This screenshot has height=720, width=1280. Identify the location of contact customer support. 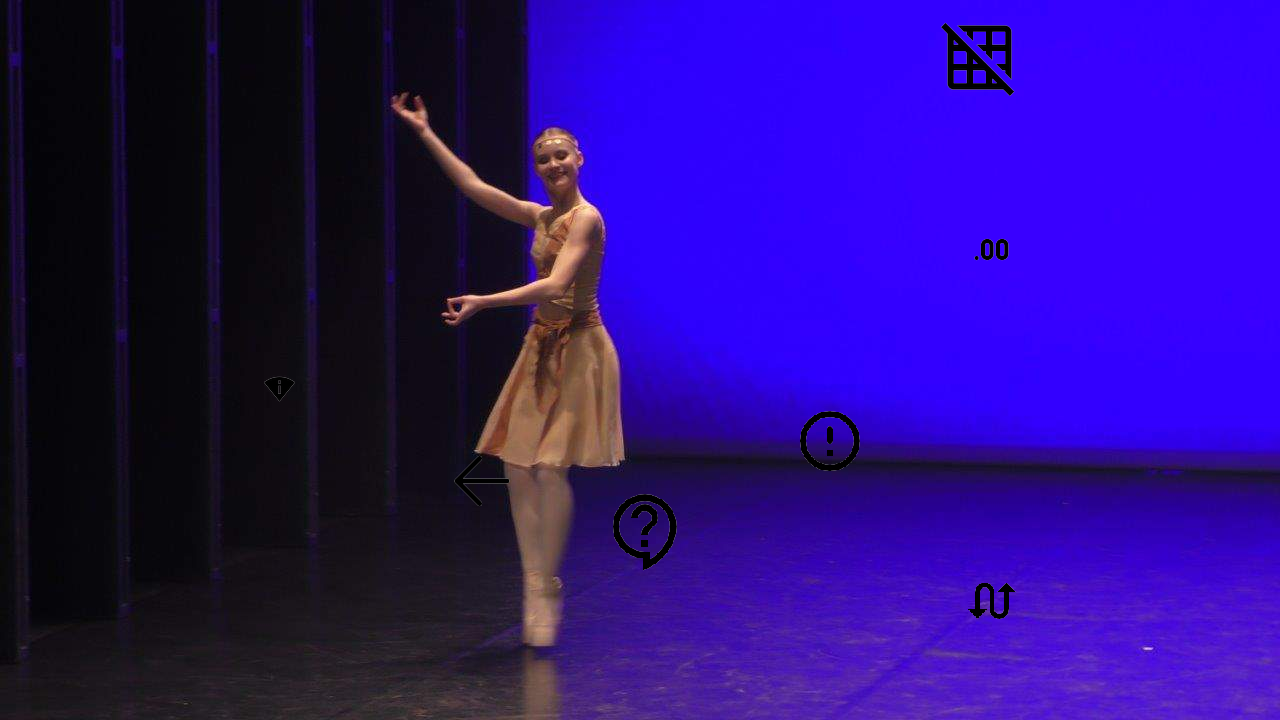
(646, 531).